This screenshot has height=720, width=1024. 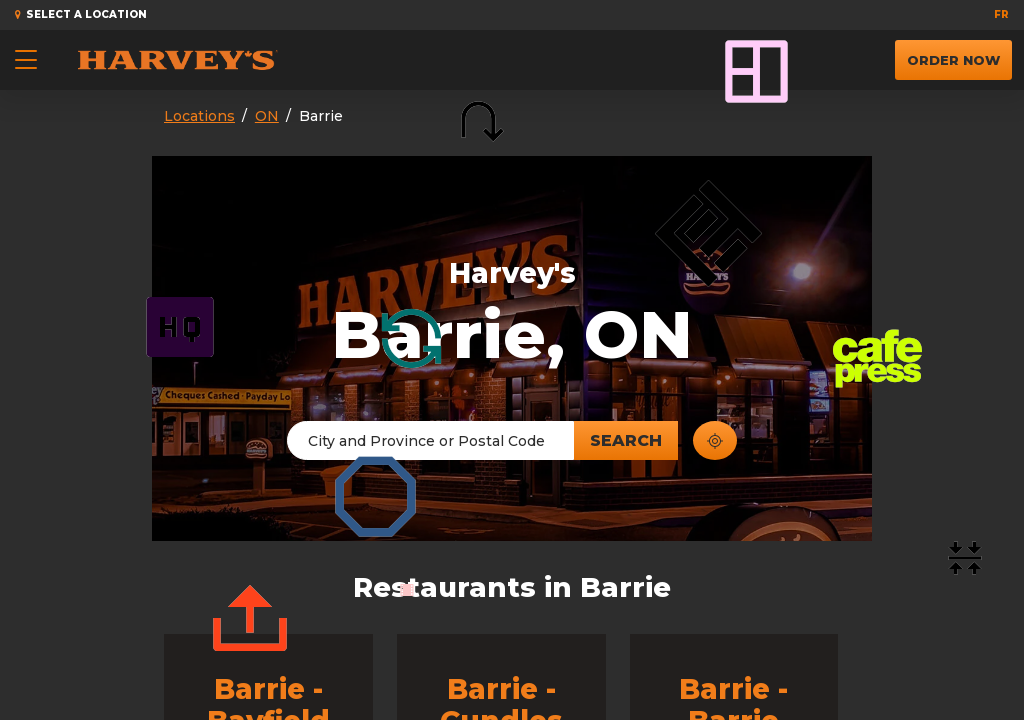 What do you see at coordinates (480, 120) in the screenshot?
I see `go back to the previous screen or step` at bounding box center [480, 120].